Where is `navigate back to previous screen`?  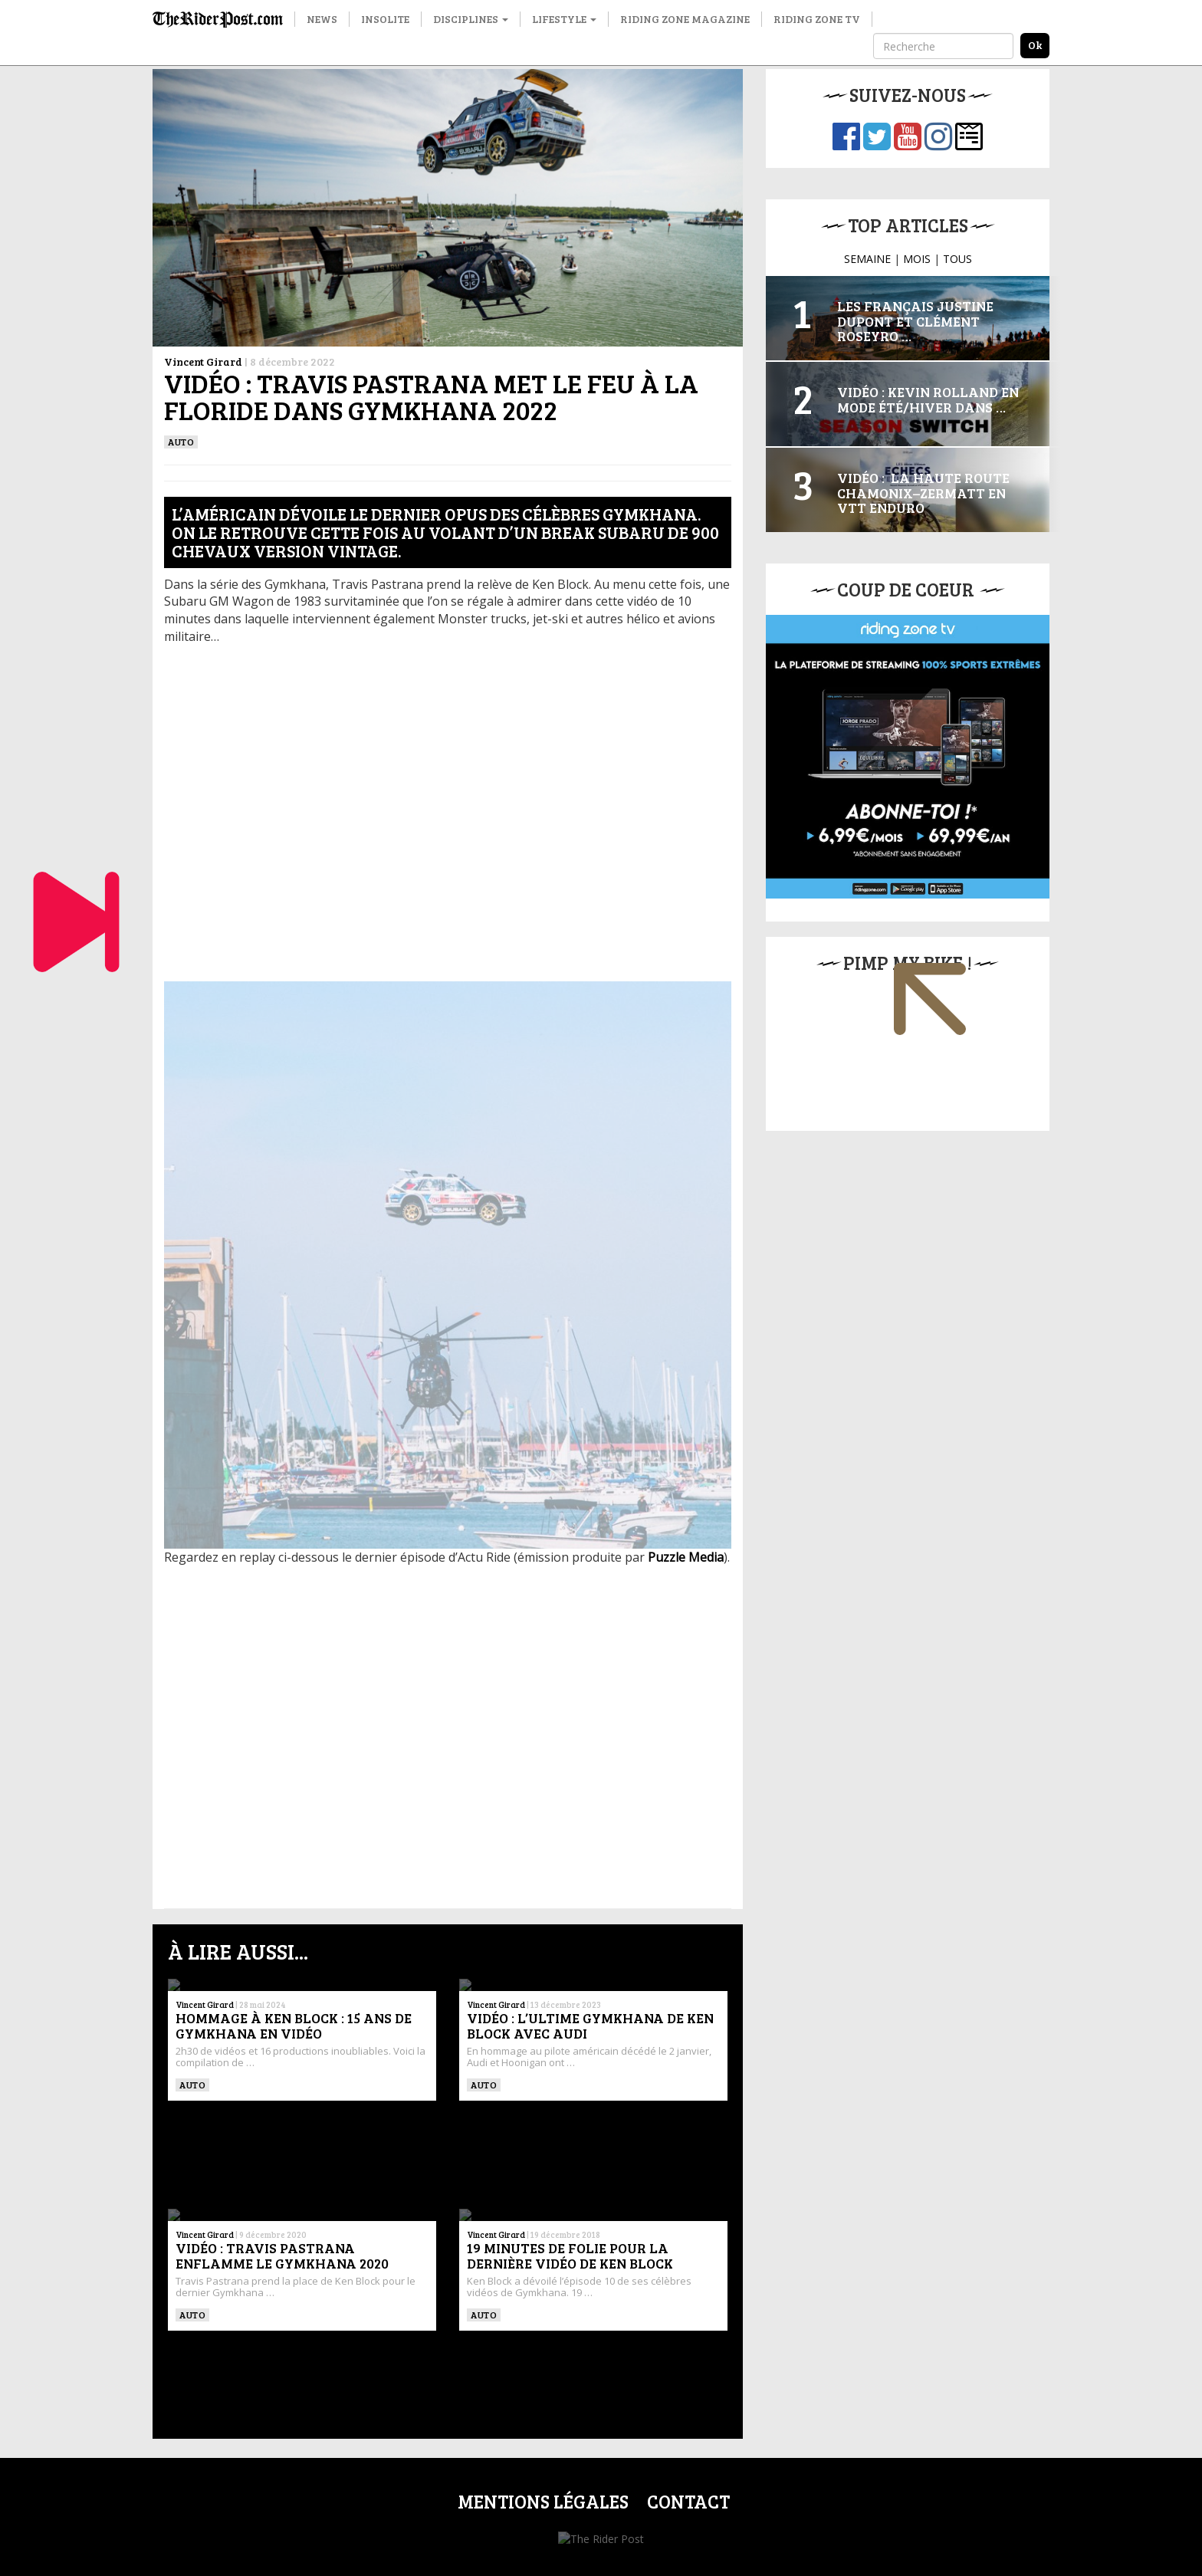
navigate back to previous screen is located at coordinates (930, 999).